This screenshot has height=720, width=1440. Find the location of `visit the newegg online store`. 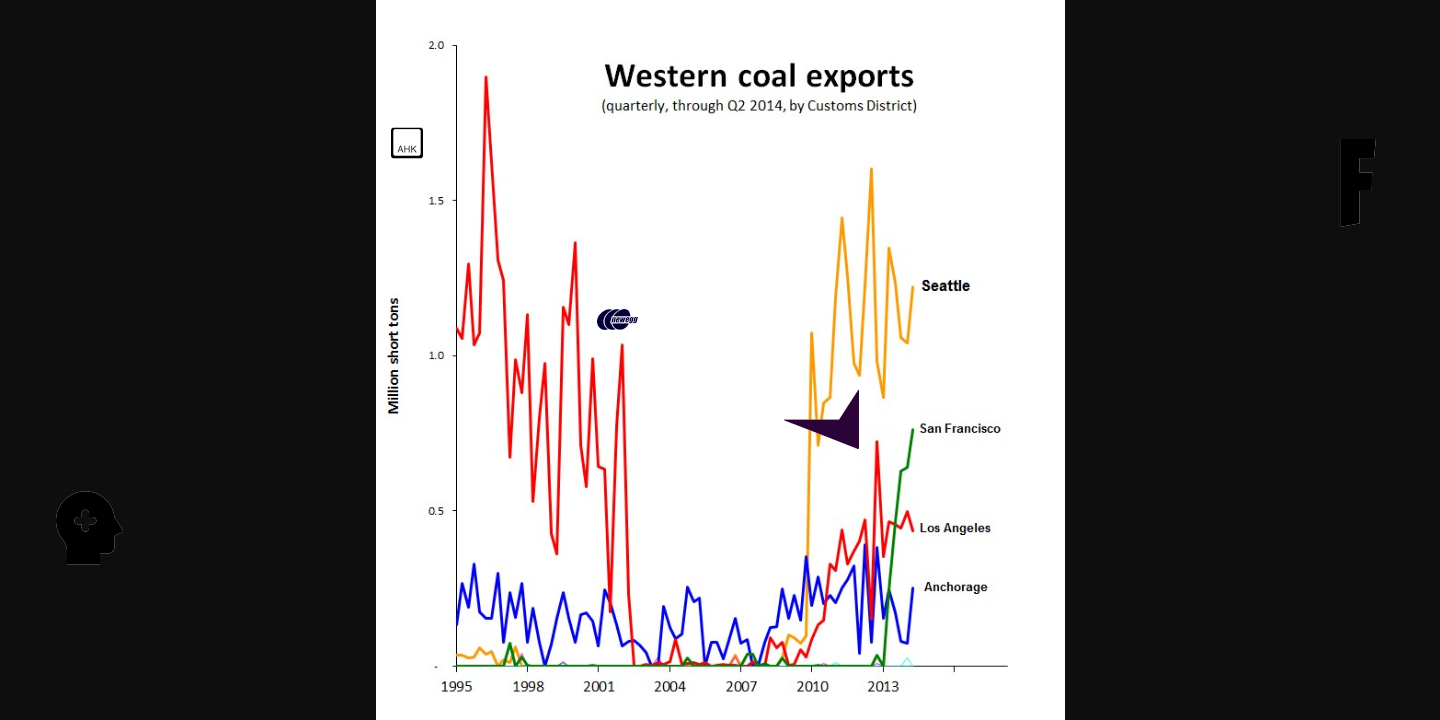

visit the newegg online store is located at coordinates (617, 319).